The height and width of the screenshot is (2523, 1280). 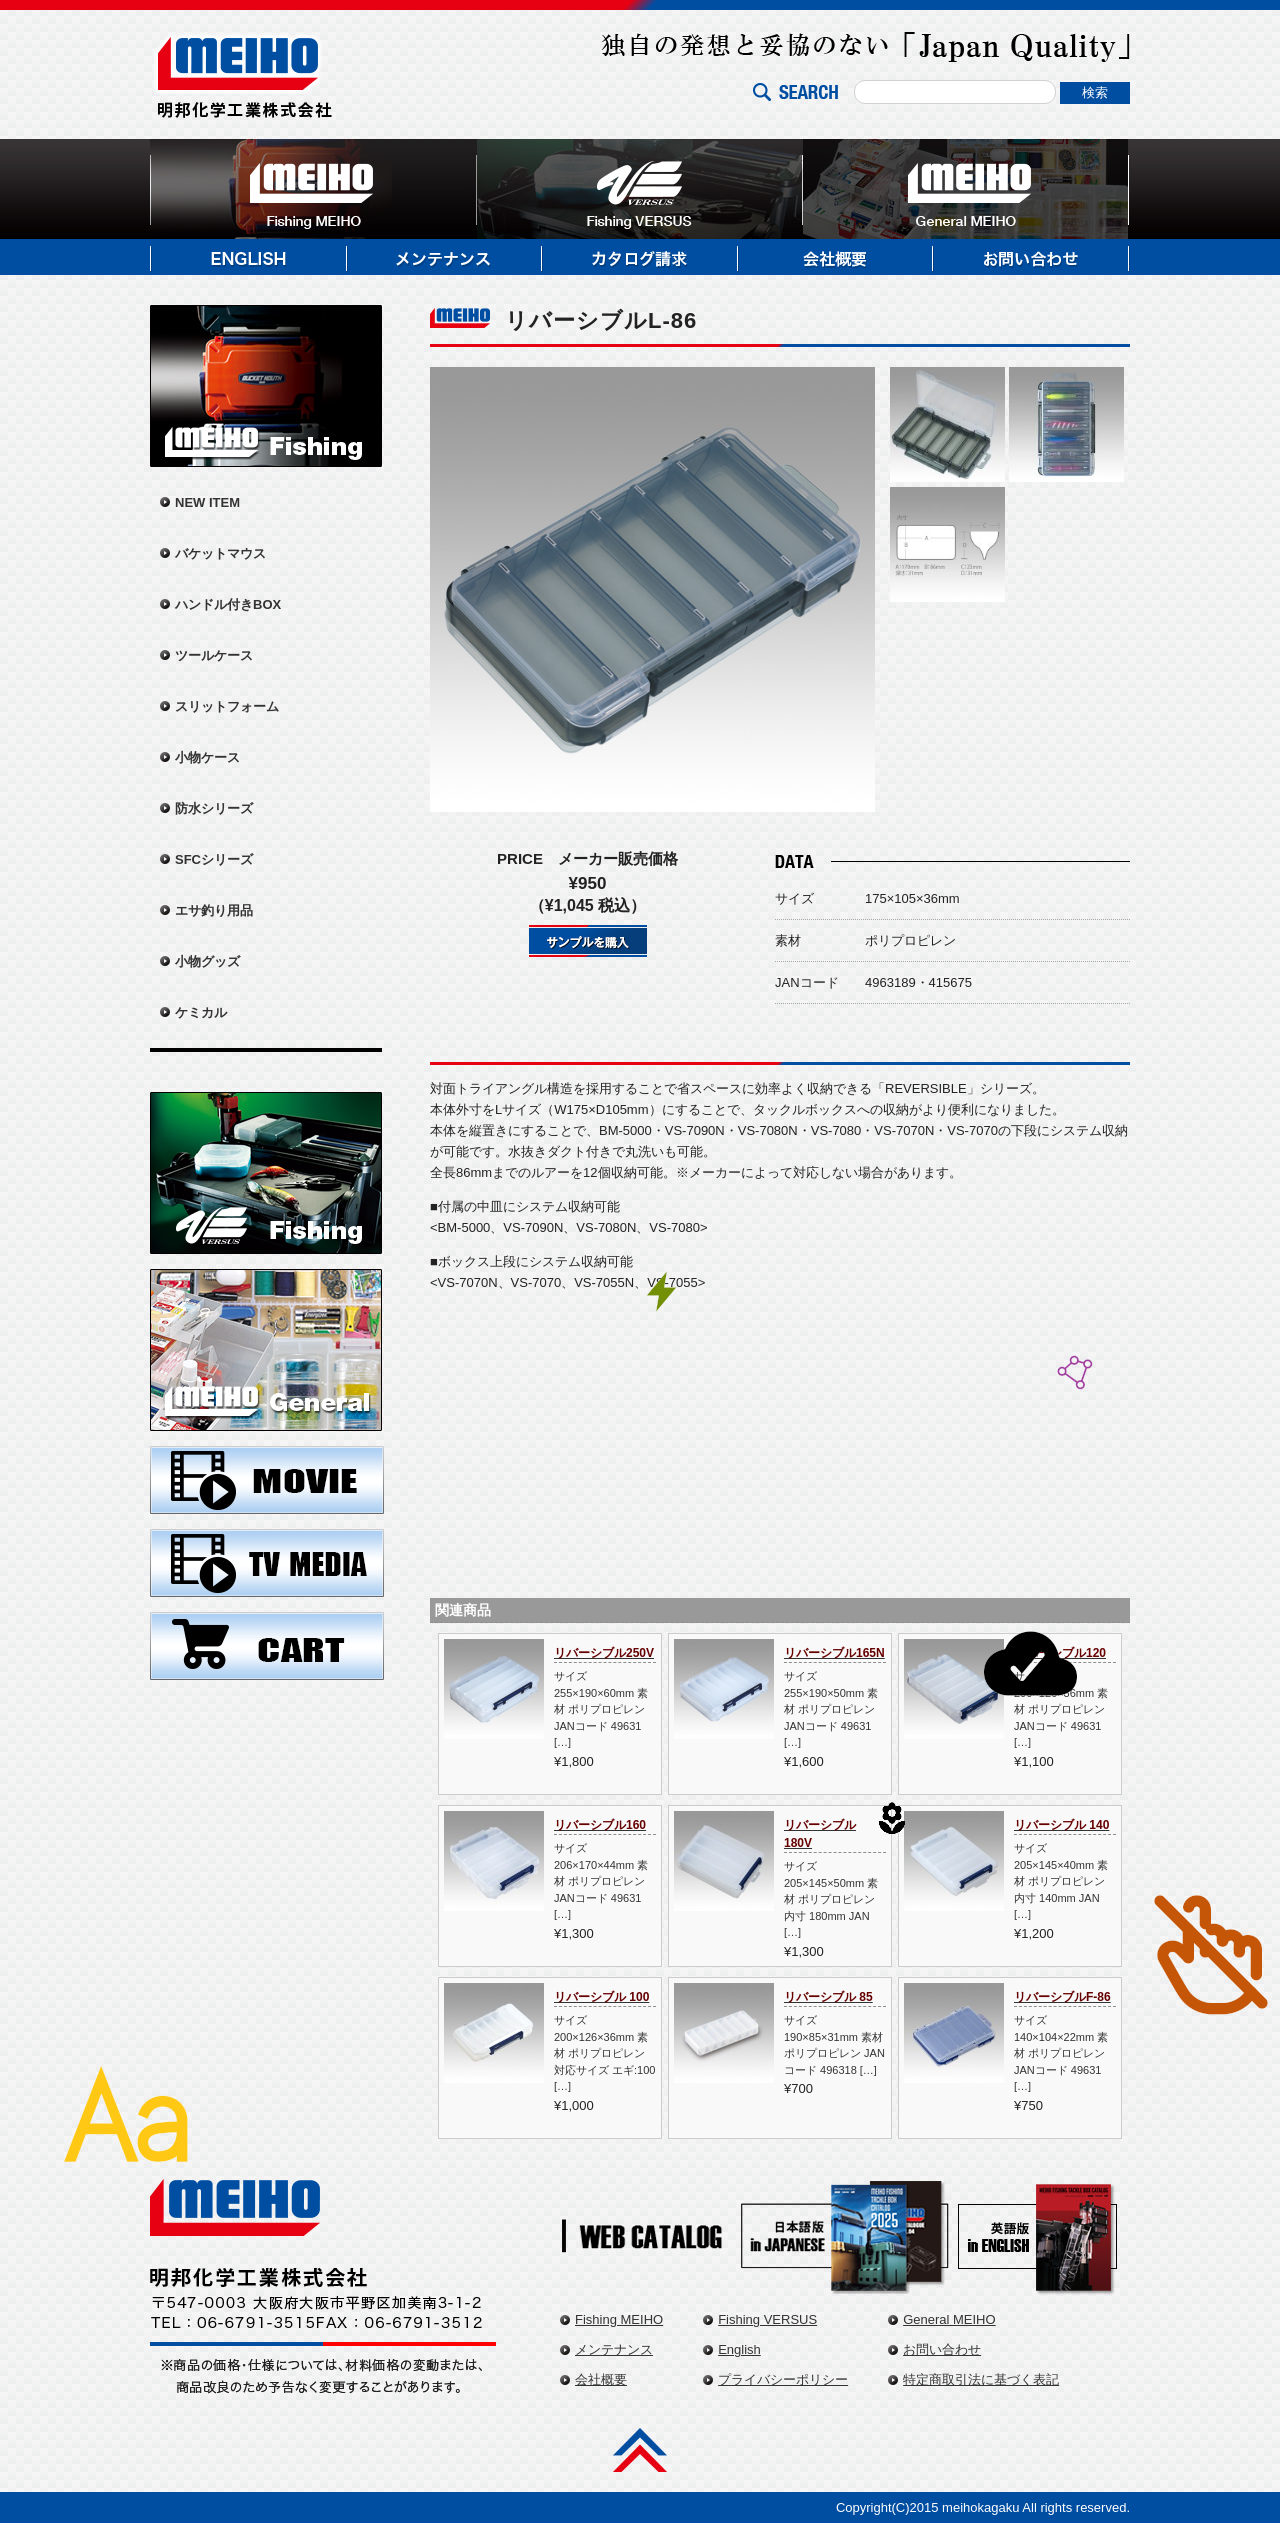 What do you see at coordinates (126, 2117) in the screenshot?
I see `change font or text settings` at bounding box center [126, 2117].